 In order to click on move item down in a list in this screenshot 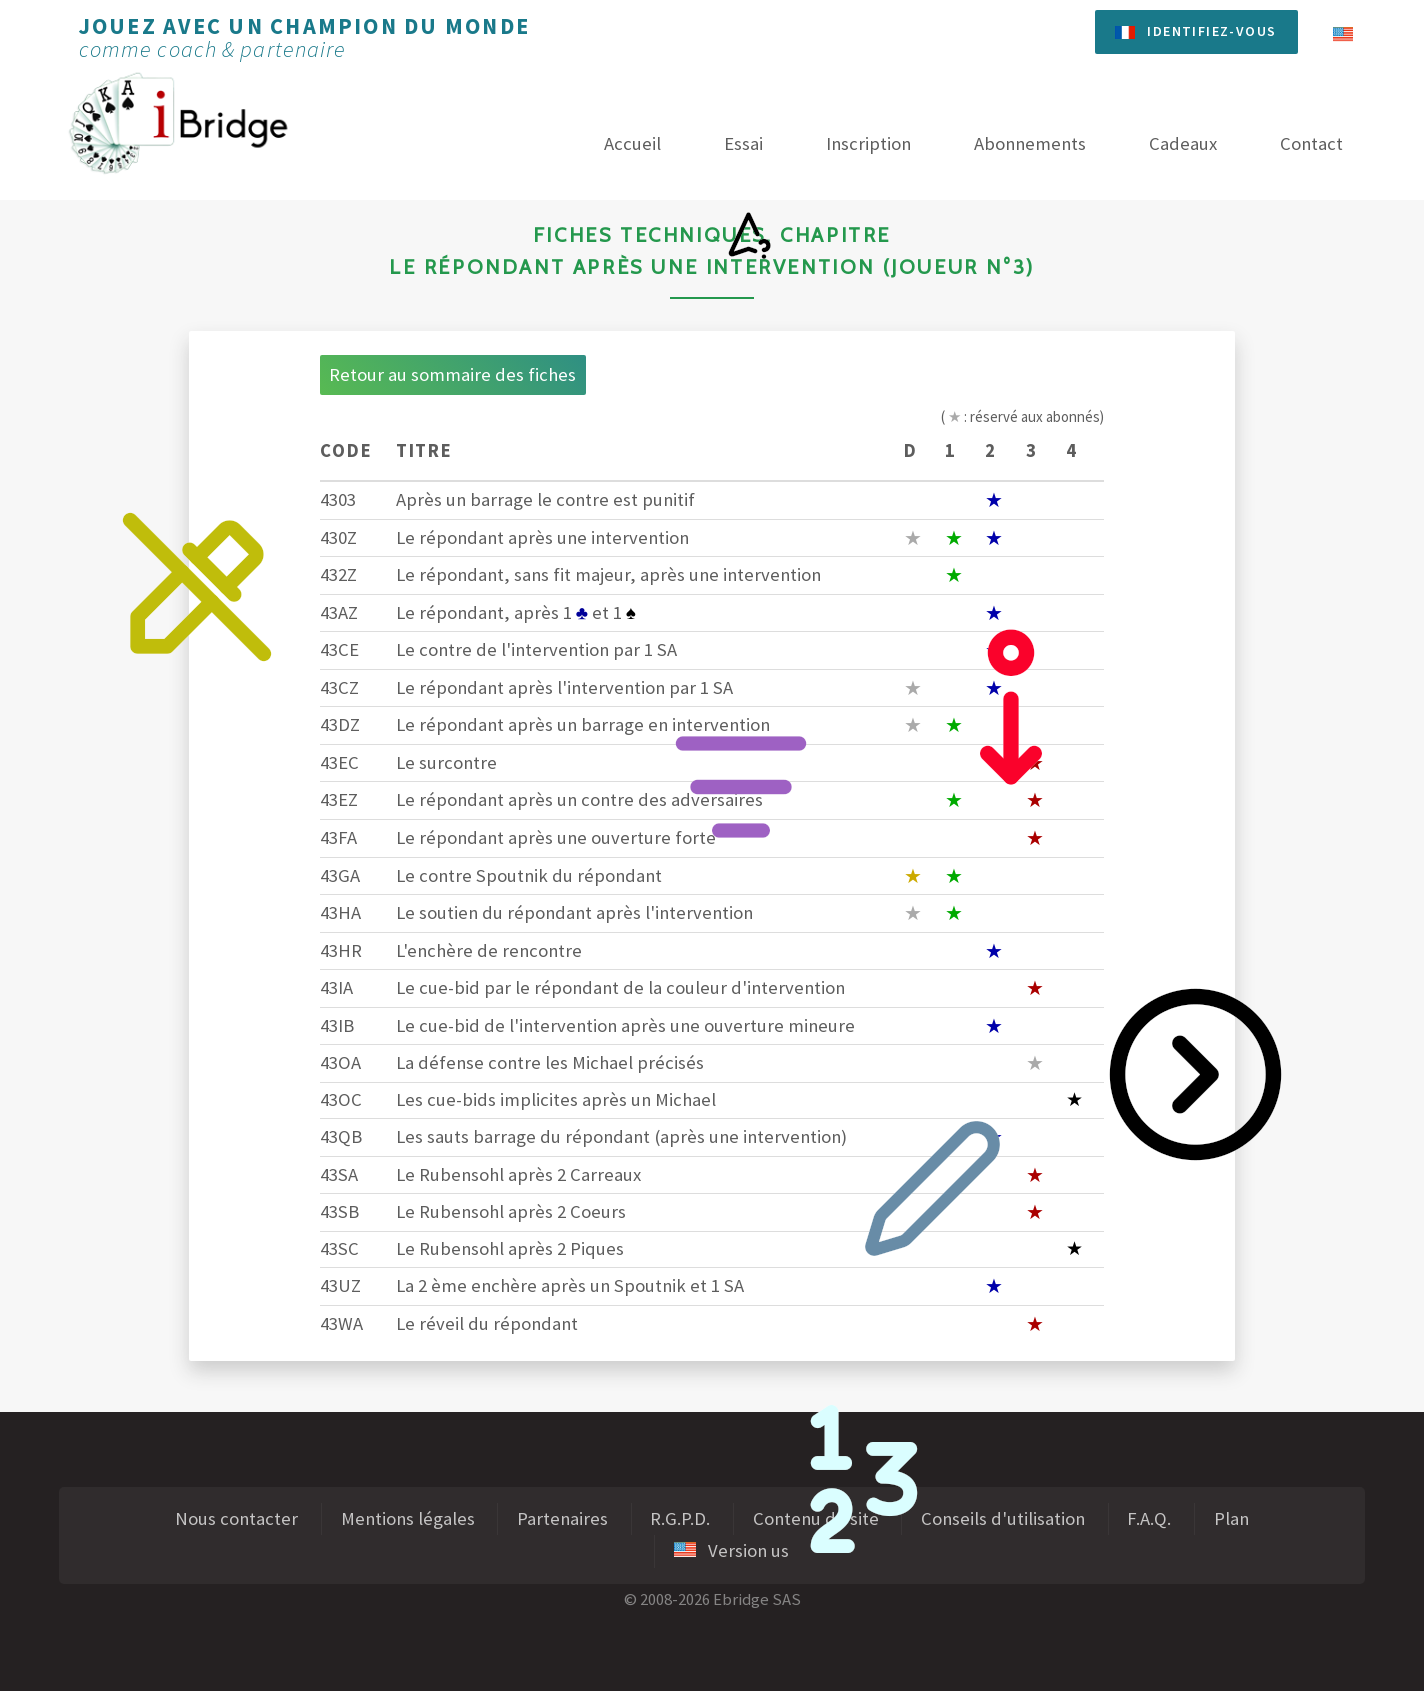, I will do `click(1011, 707)`.